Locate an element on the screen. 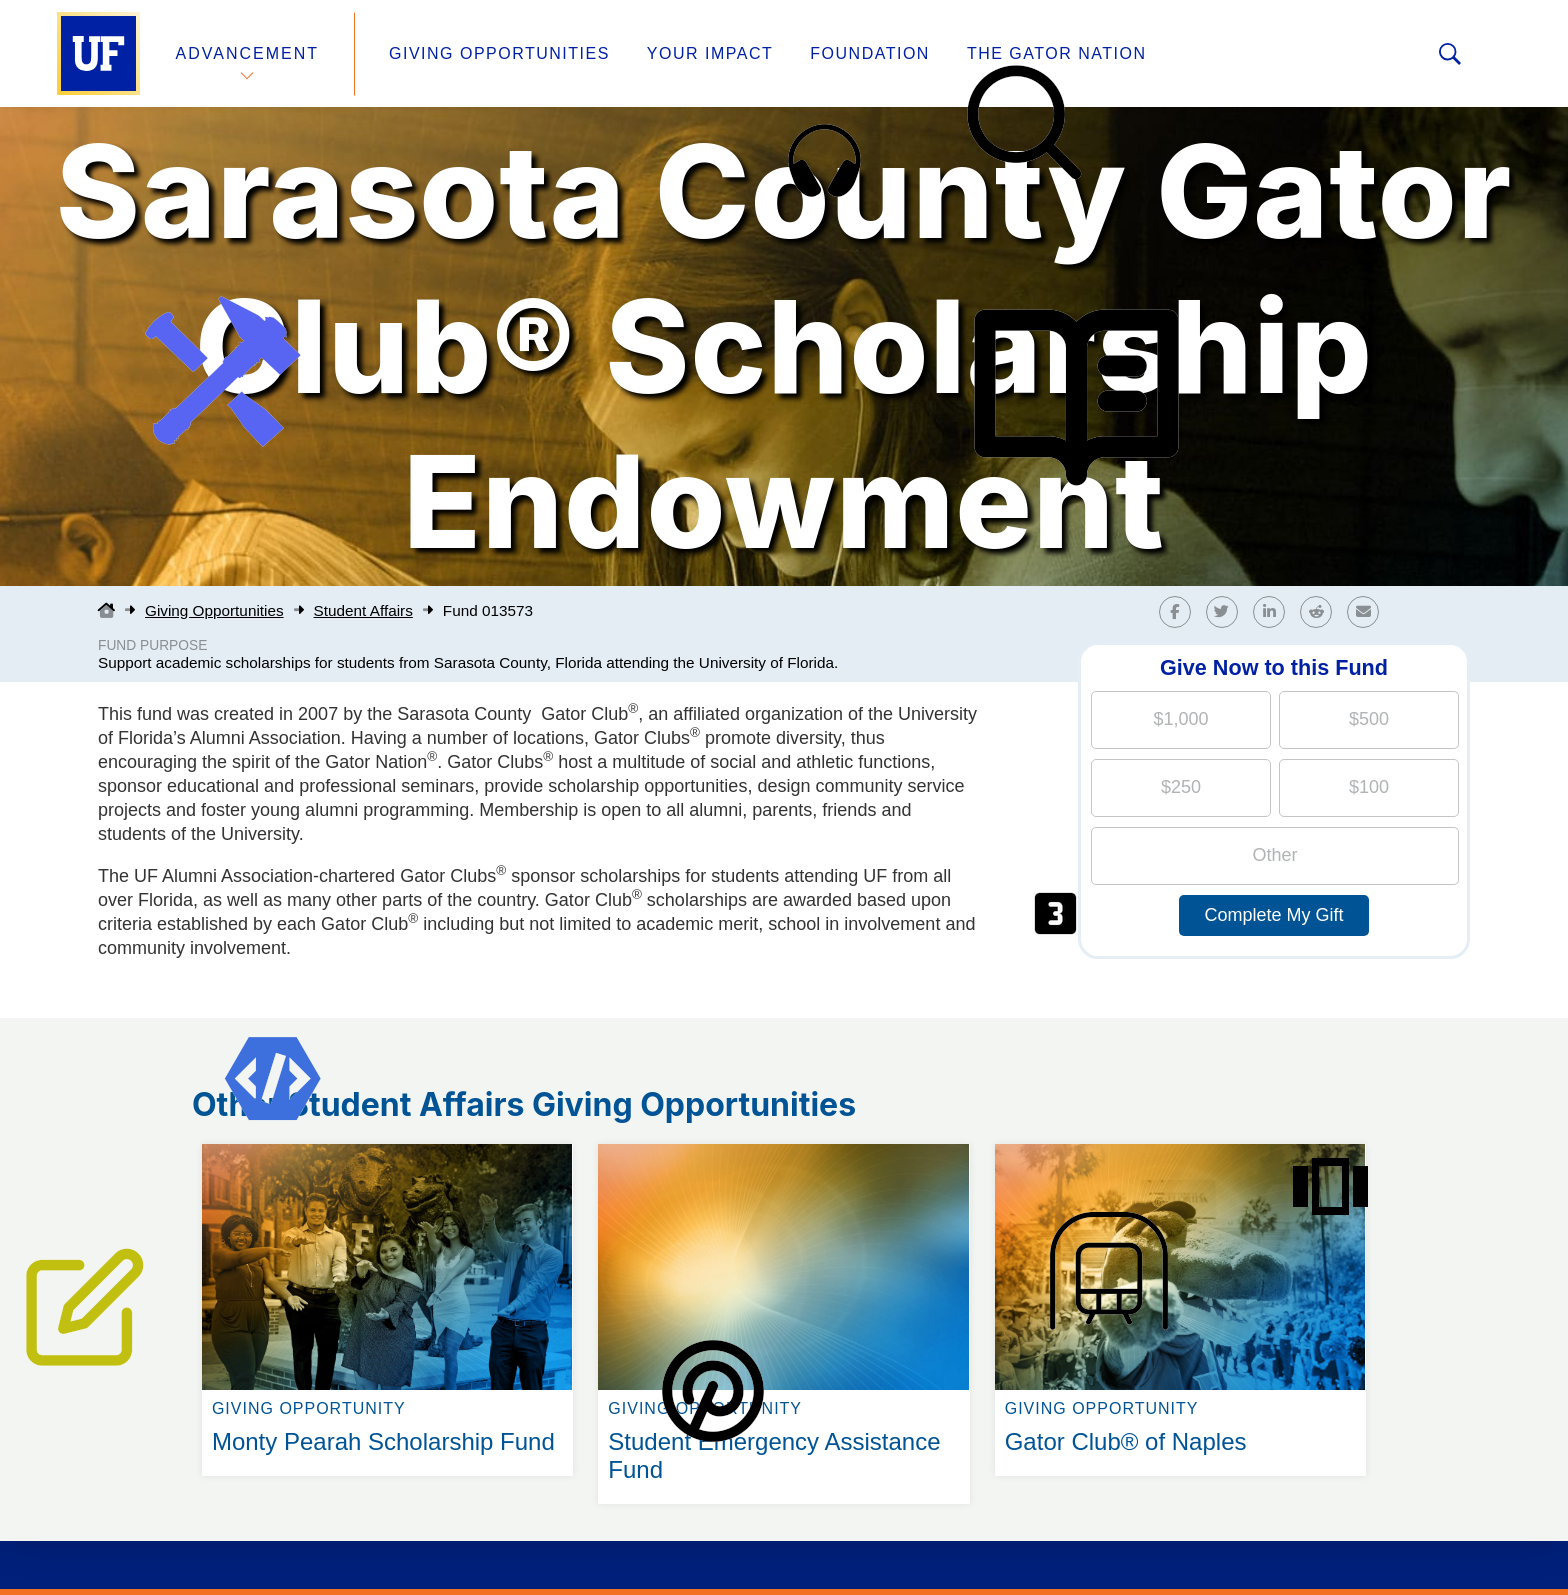 The width and height of the screenshot is (1568, 1595). search for messages, users, or content is located at coordinates (1027, 125).